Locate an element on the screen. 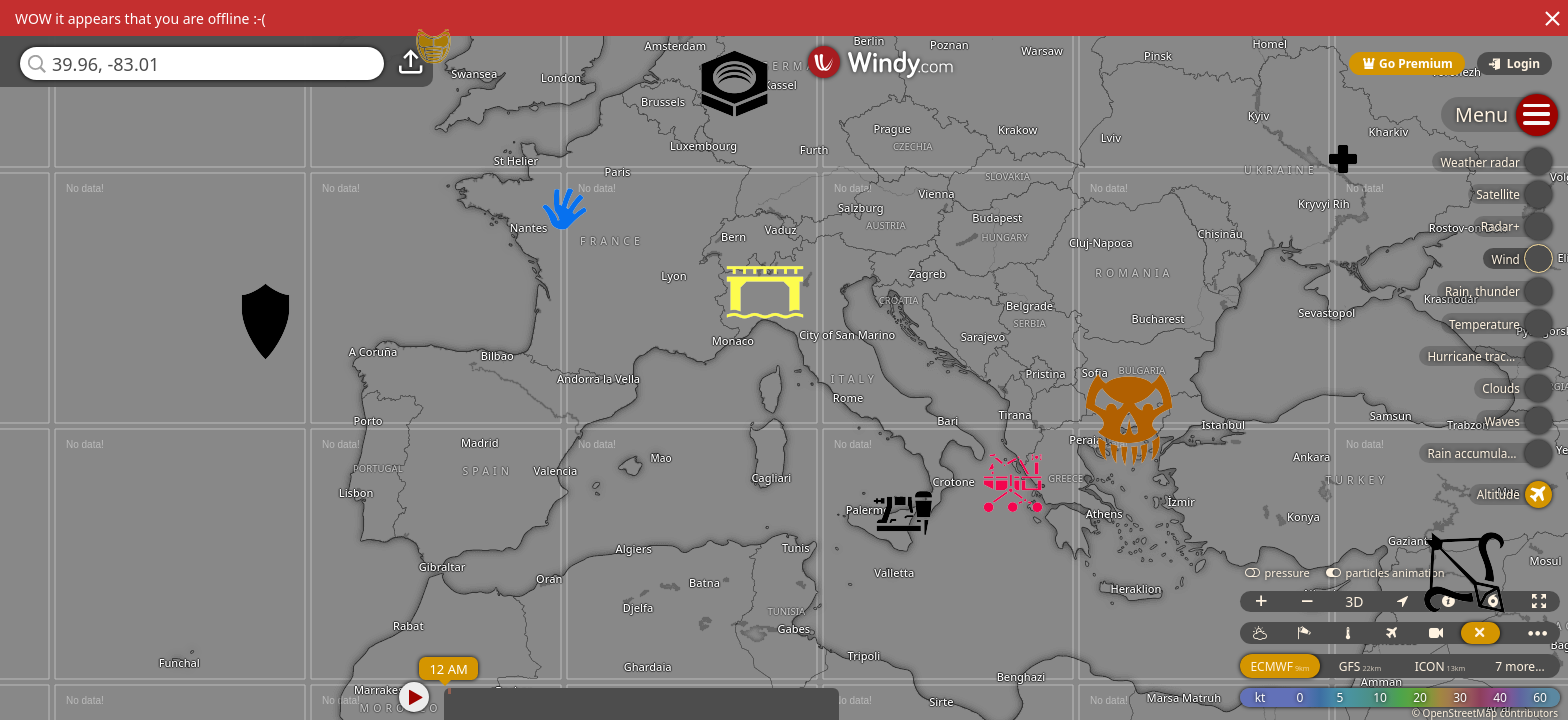 Image resolution: width=1568 pixels, height=720 pixels. indicates a monster or enemy character is located at coordinates (1128, 417).